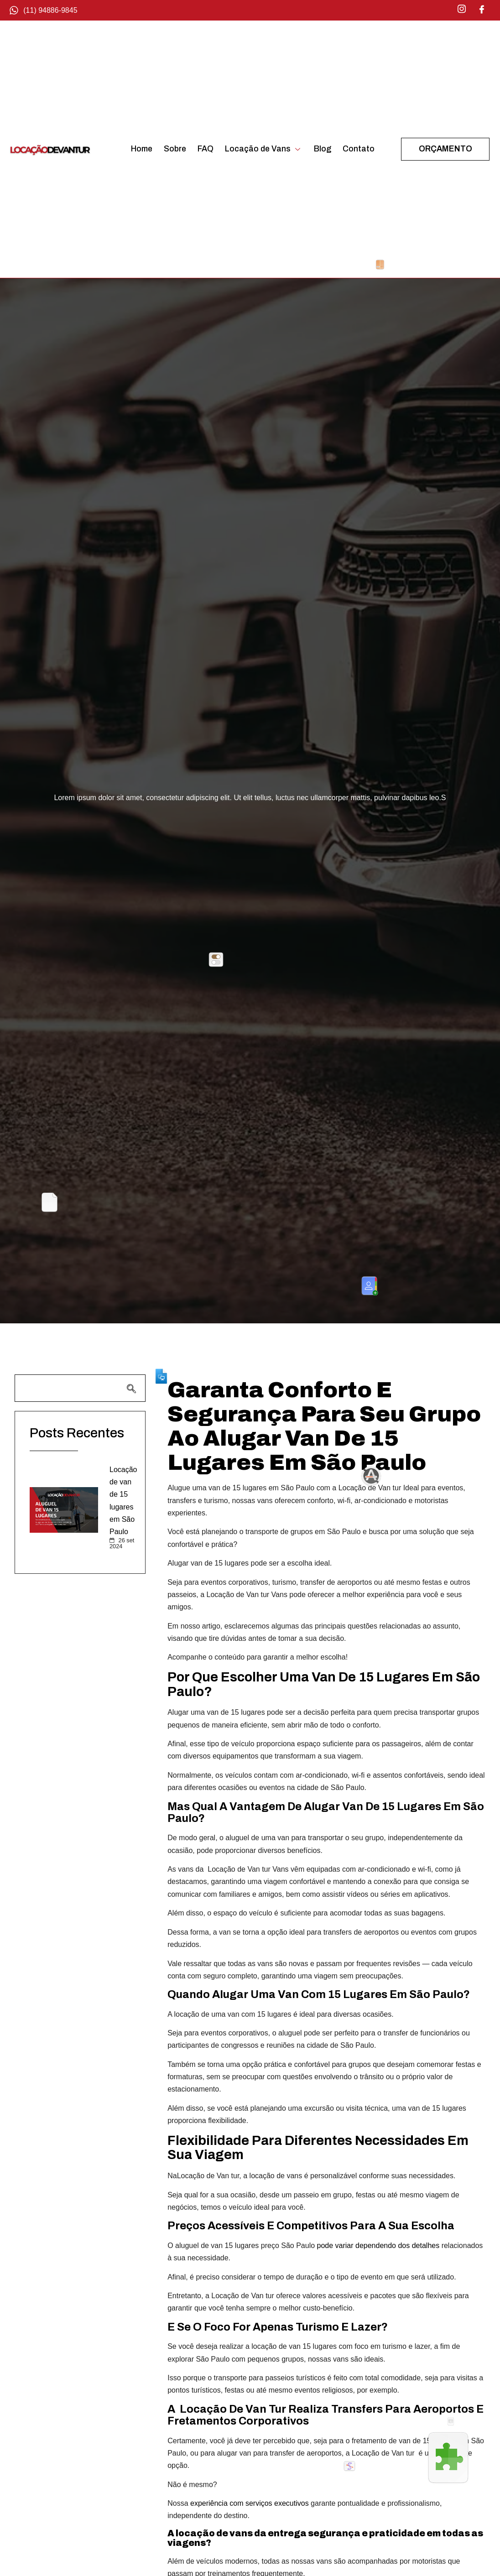 The image size is (500, 2576). Describe the element at coordinates (451, 2421) in the screenshot. I see `open a mobipocket ebook file` at that location.